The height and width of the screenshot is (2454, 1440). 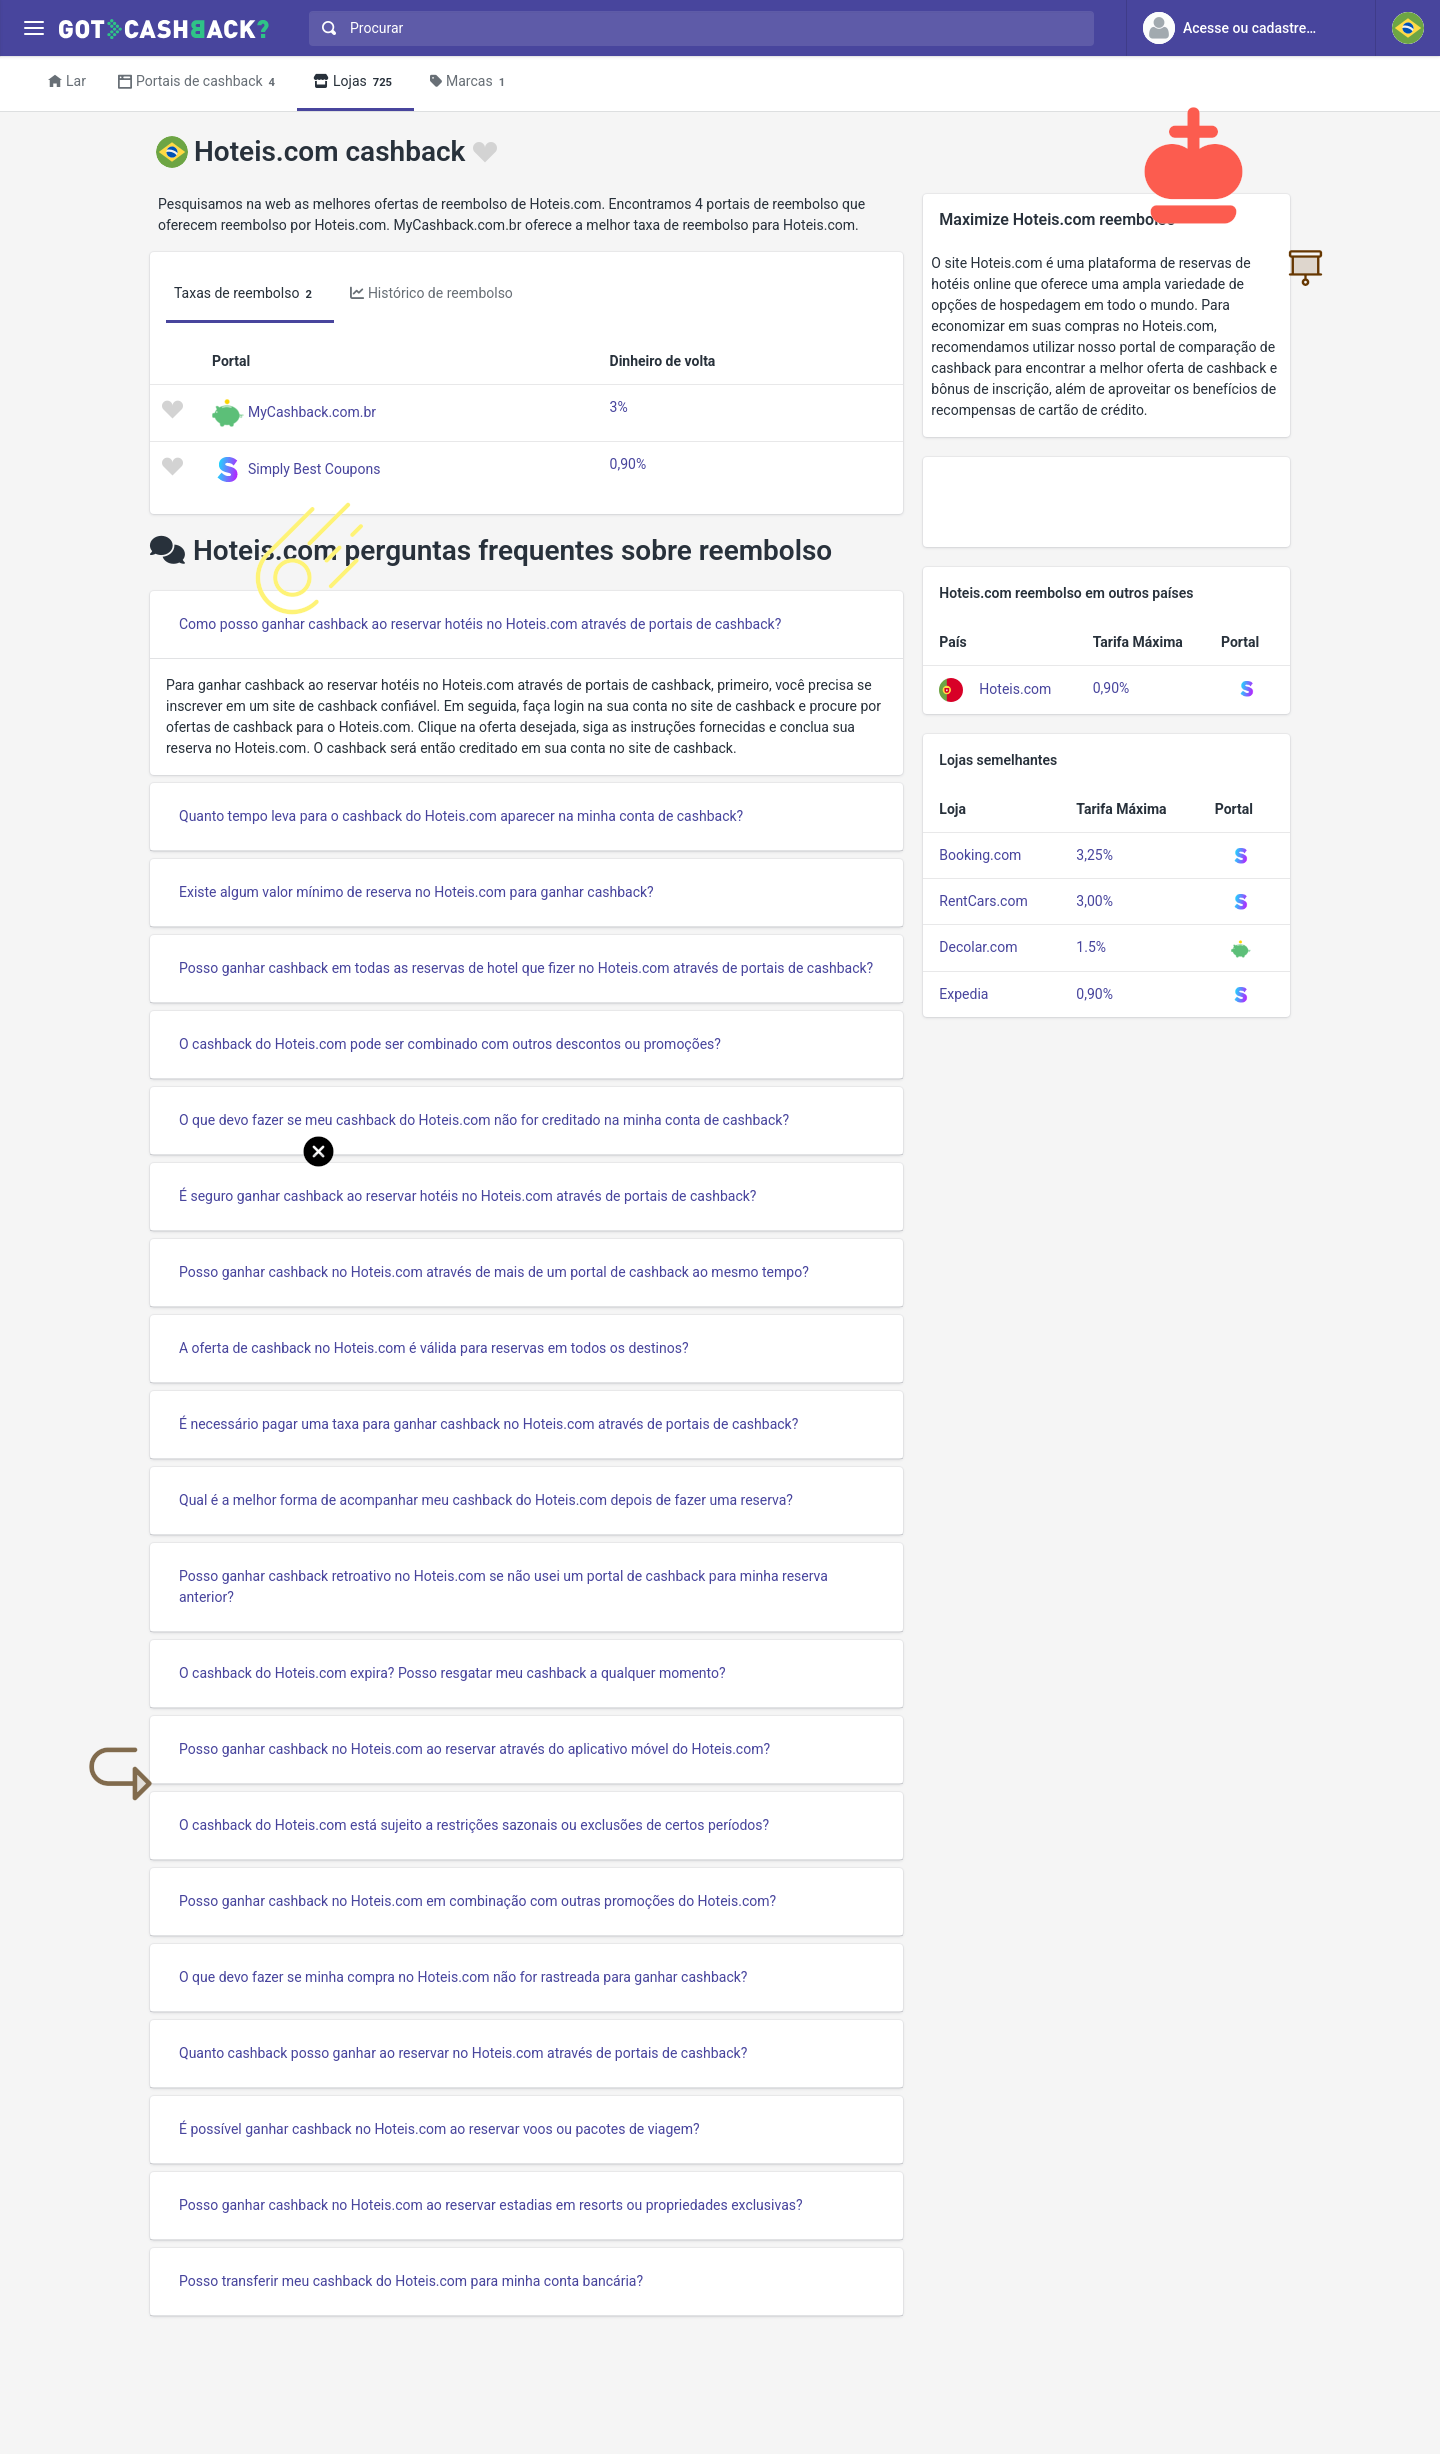 I want to click on indicates a trending or viral item, so click(x=309, y=560).